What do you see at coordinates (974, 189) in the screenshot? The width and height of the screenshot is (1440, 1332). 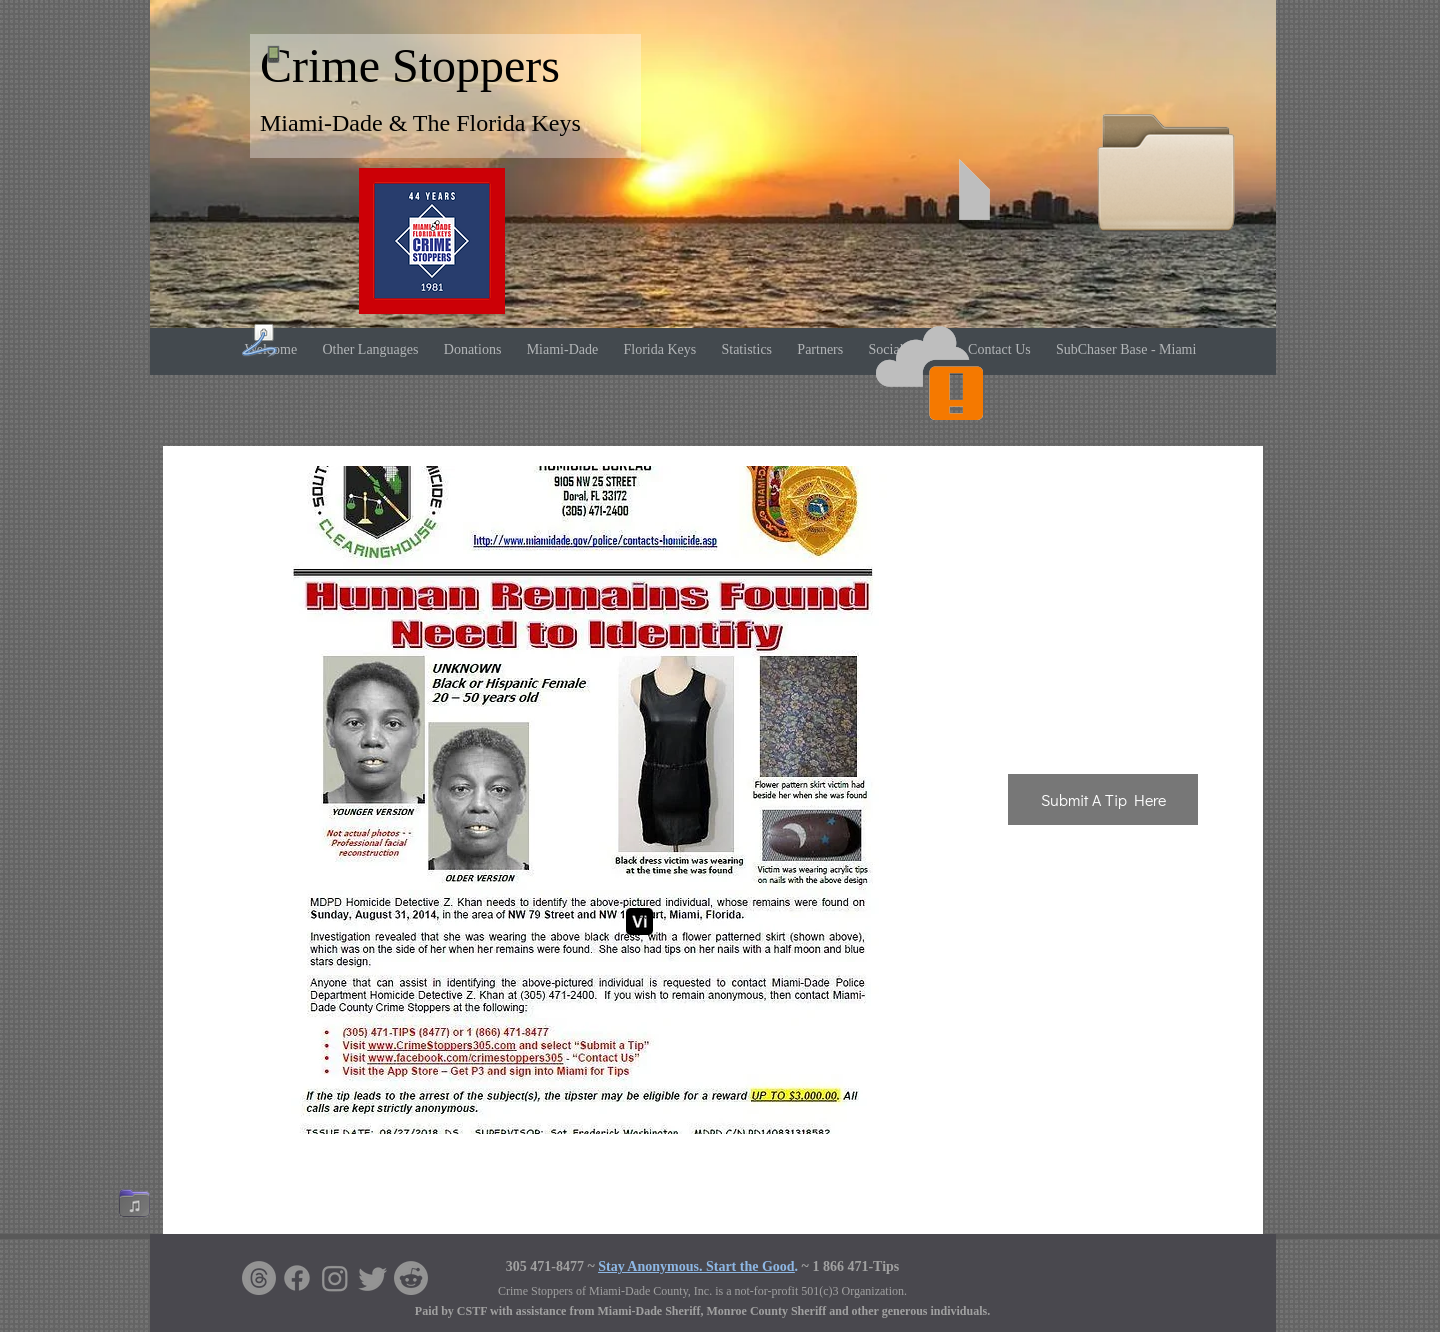 I see `move selection cursor to end of text` at bounding box center [974, 189].